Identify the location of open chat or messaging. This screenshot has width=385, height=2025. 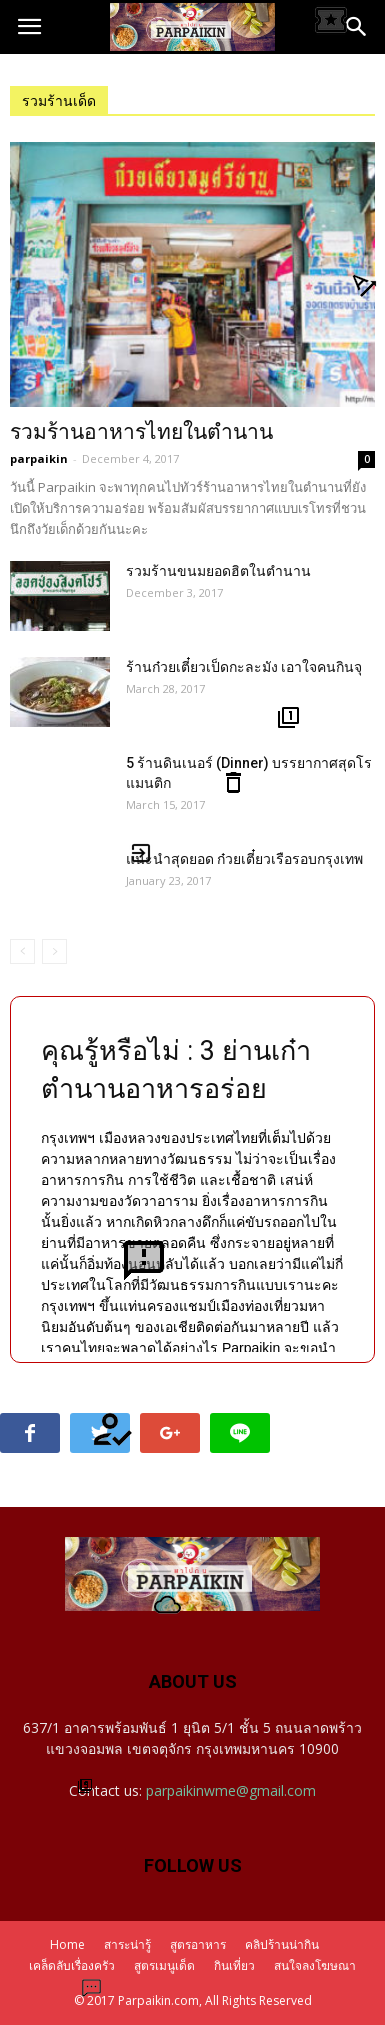
(91, 1986).